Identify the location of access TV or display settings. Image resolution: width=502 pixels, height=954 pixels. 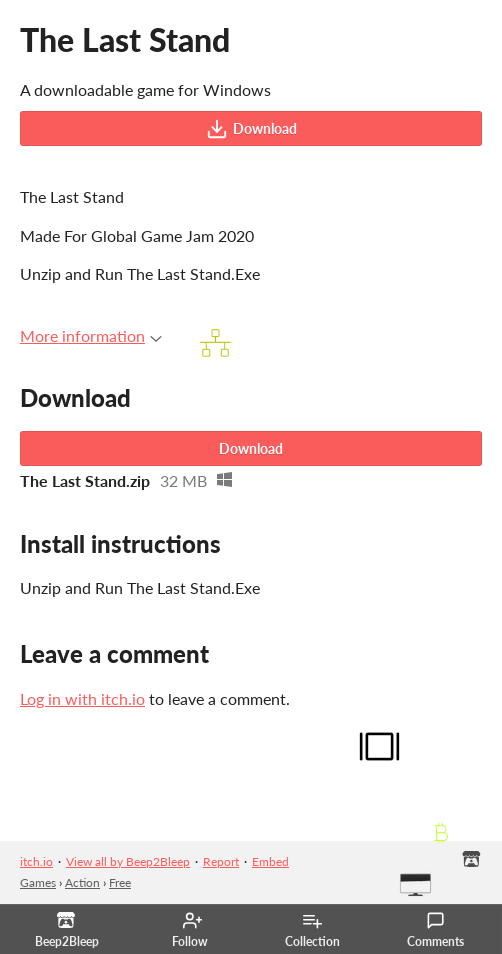
(415, 883).